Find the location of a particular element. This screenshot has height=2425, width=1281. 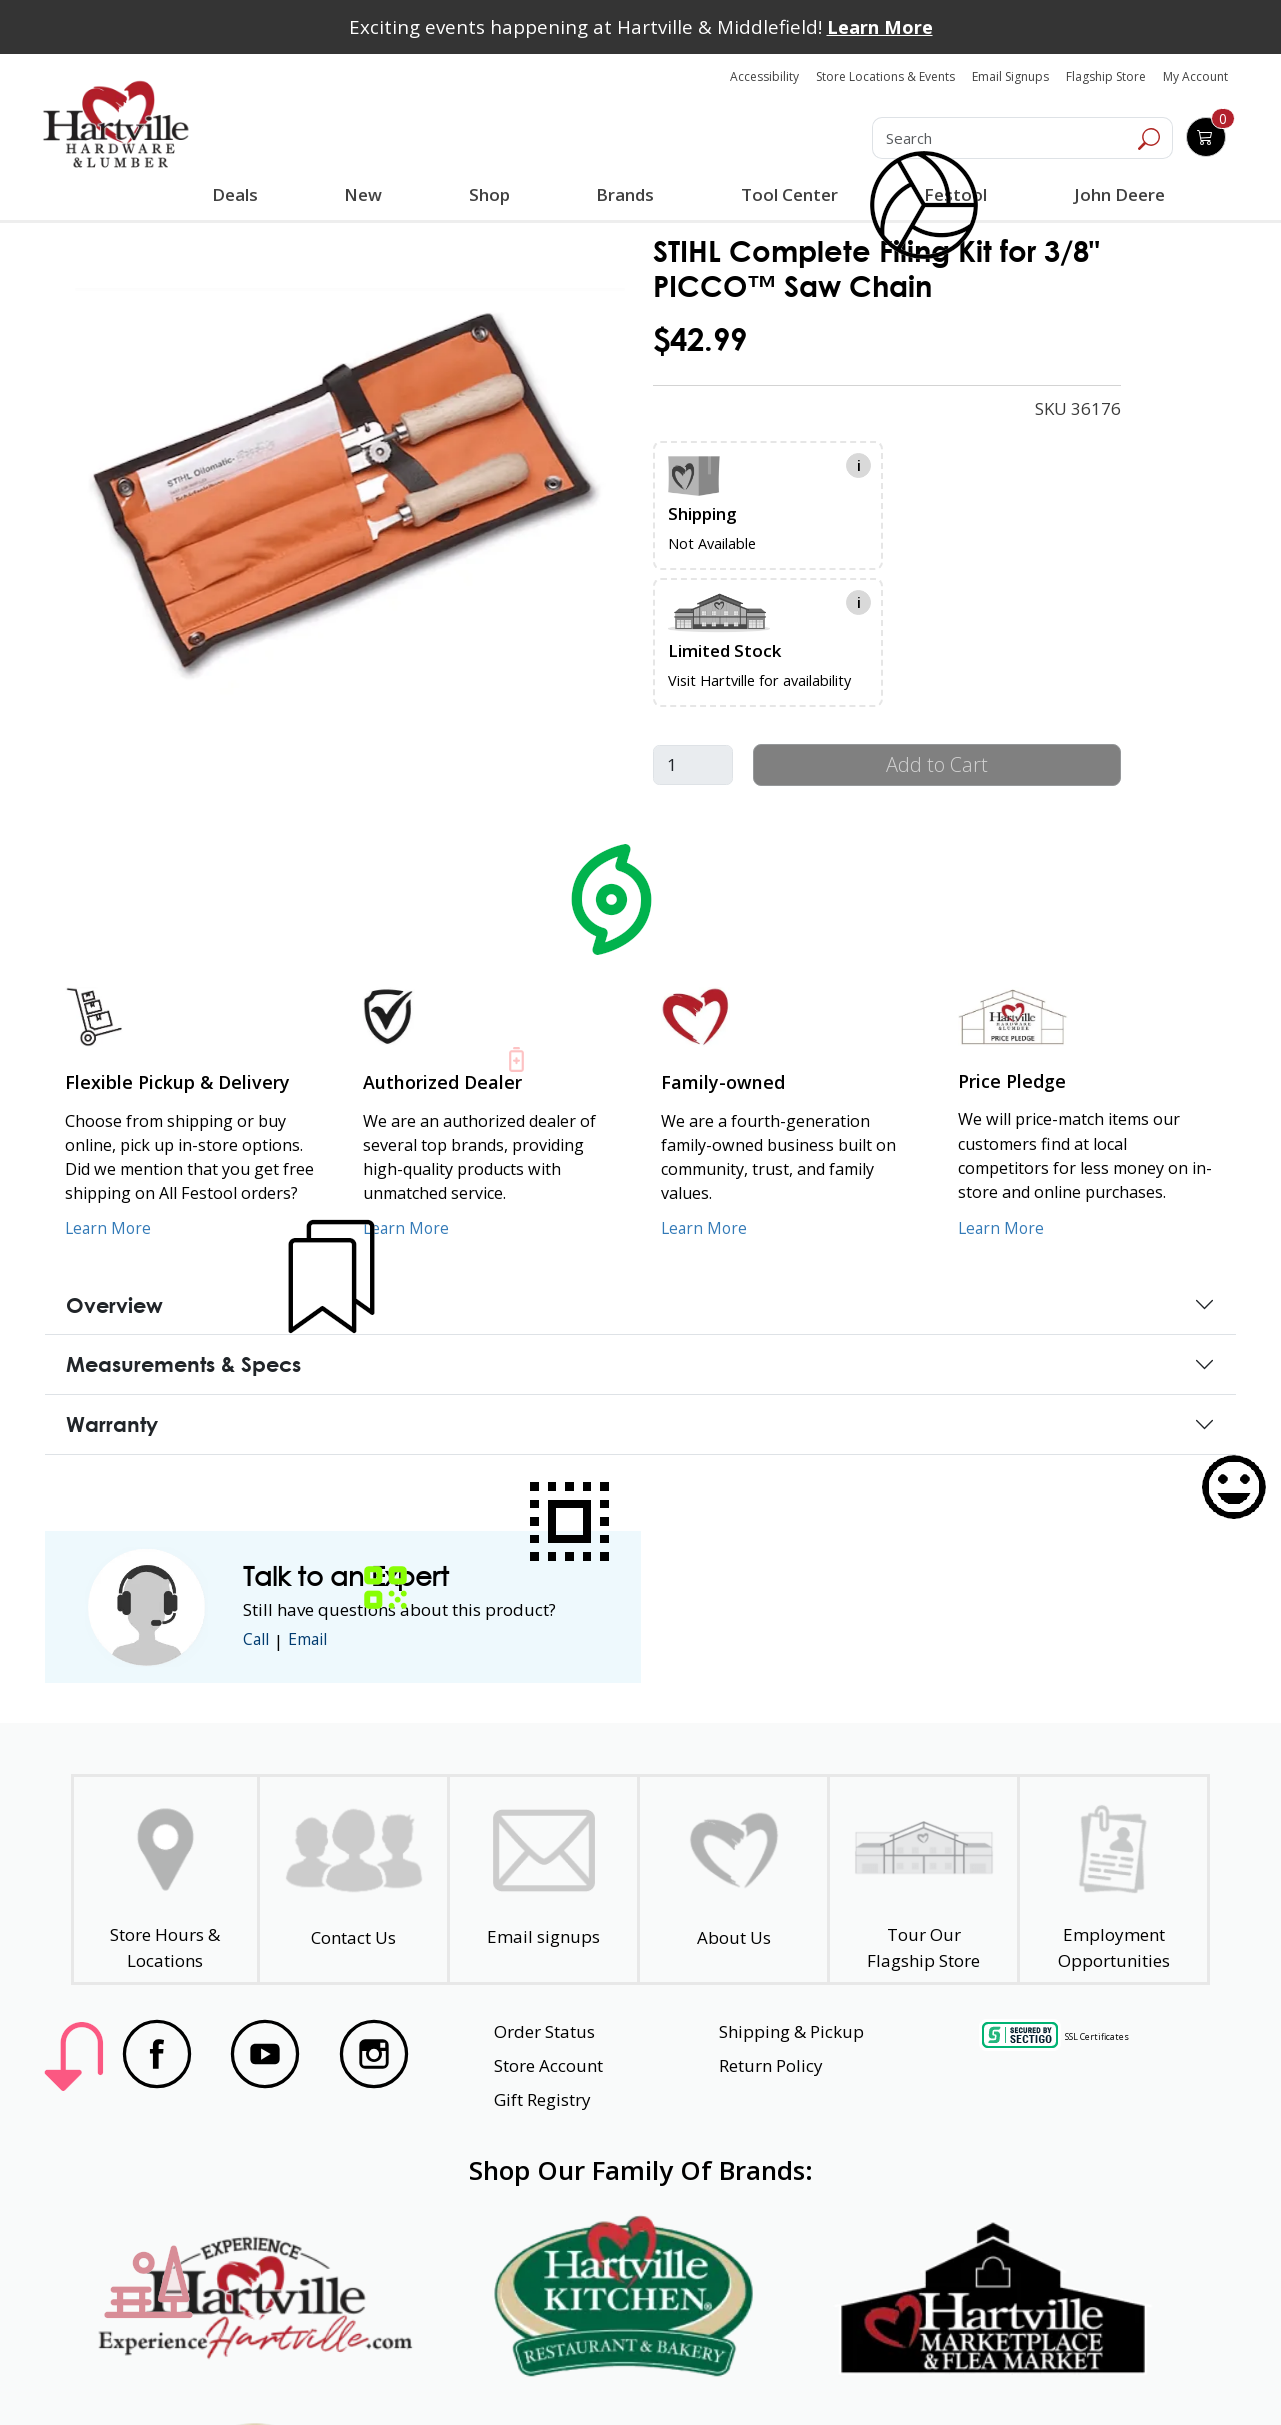

indicates severe weather alert or hurricane warning is located at coordinates (611, 899).